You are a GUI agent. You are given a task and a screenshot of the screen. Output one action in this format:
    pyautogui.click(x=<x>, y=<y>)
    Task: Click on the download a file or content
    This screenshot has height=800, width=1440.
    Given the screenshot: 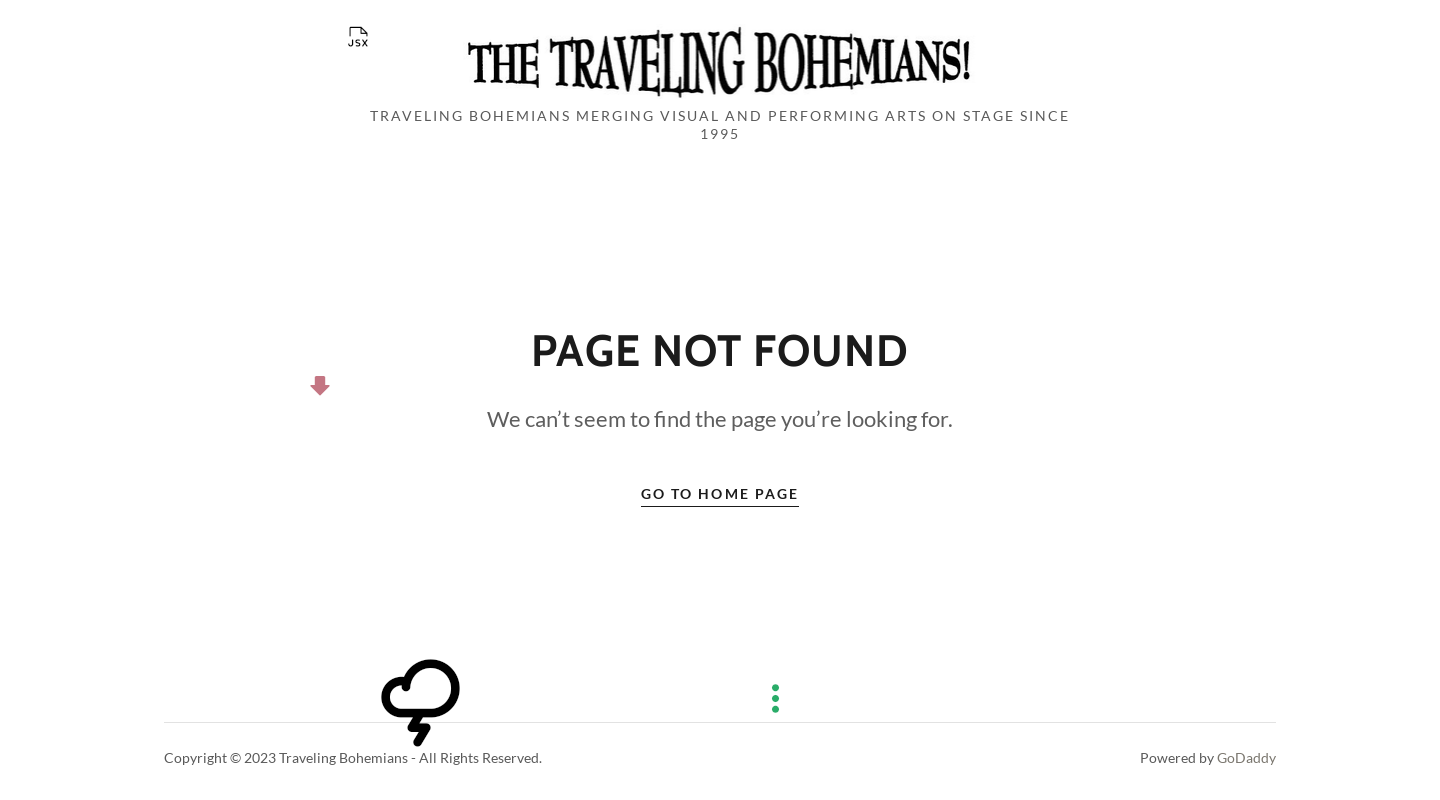 What is the action you would take?
    pyautogui.click(x=320, y=385)
    